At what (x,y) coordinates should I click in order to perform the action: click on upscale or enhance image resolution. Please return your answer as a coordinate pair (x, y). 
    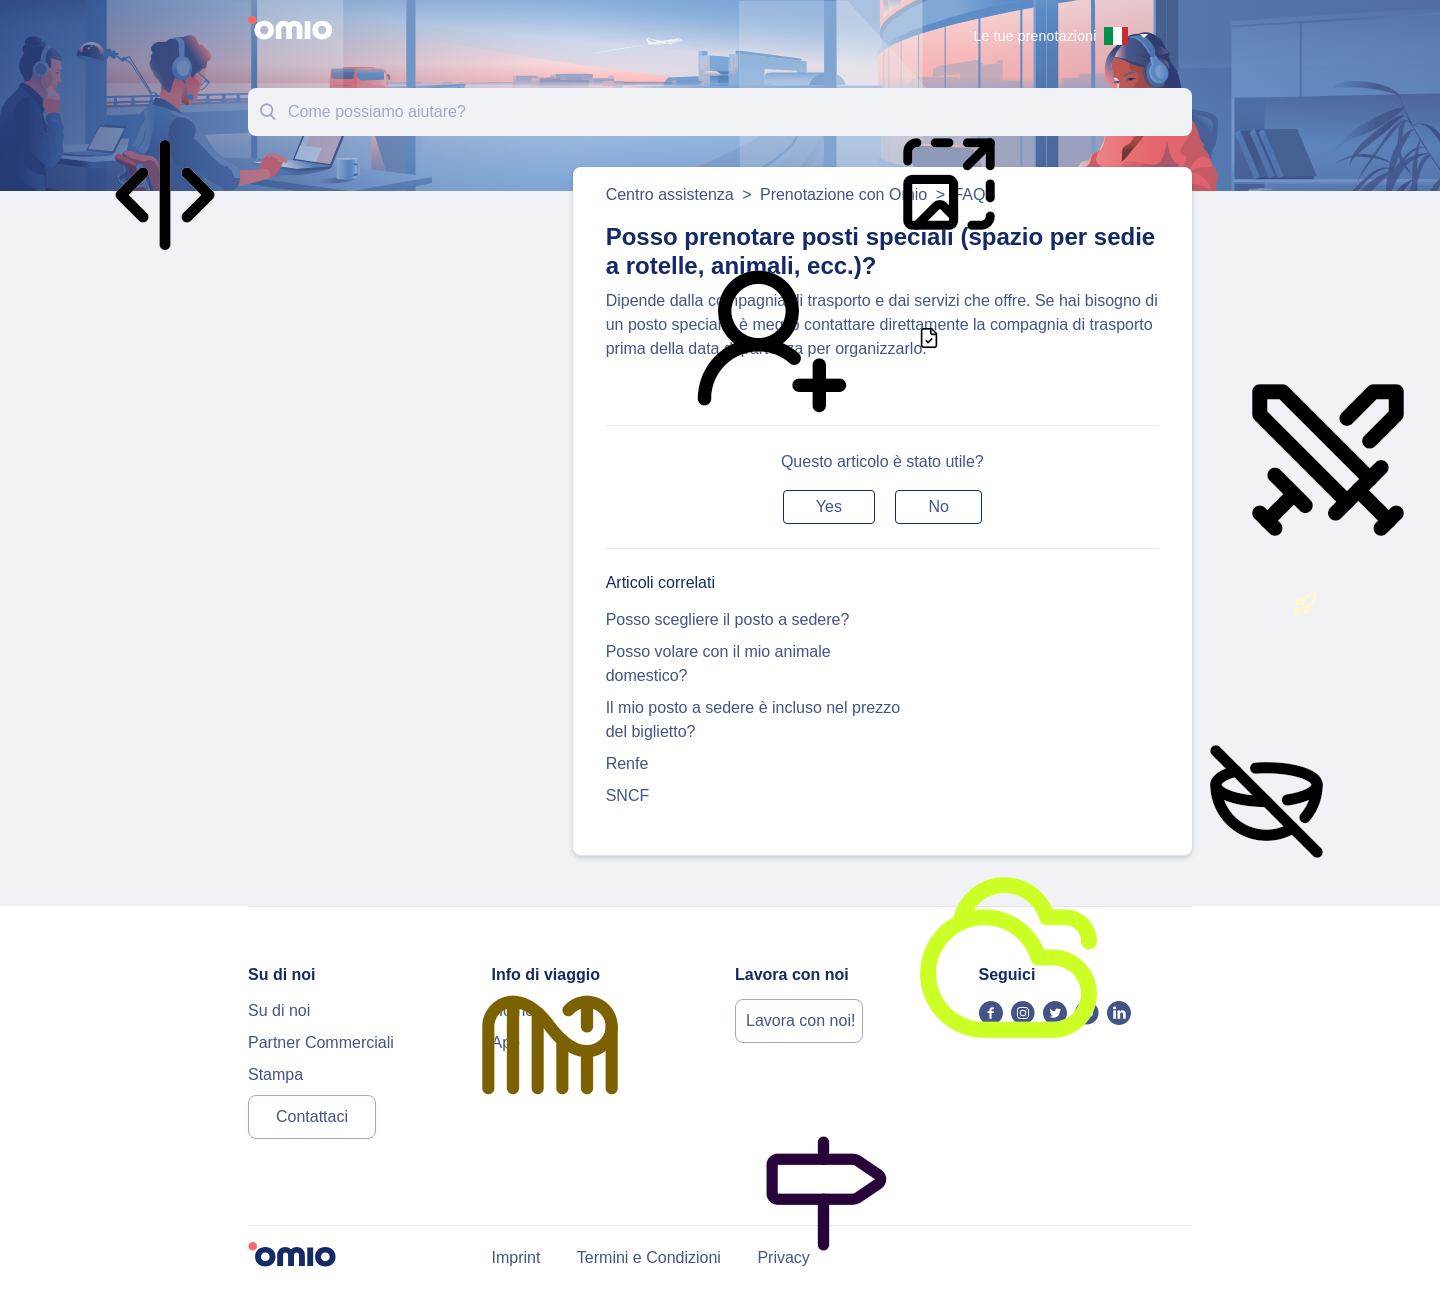
    Looking at the image, I should click on (949, 184).